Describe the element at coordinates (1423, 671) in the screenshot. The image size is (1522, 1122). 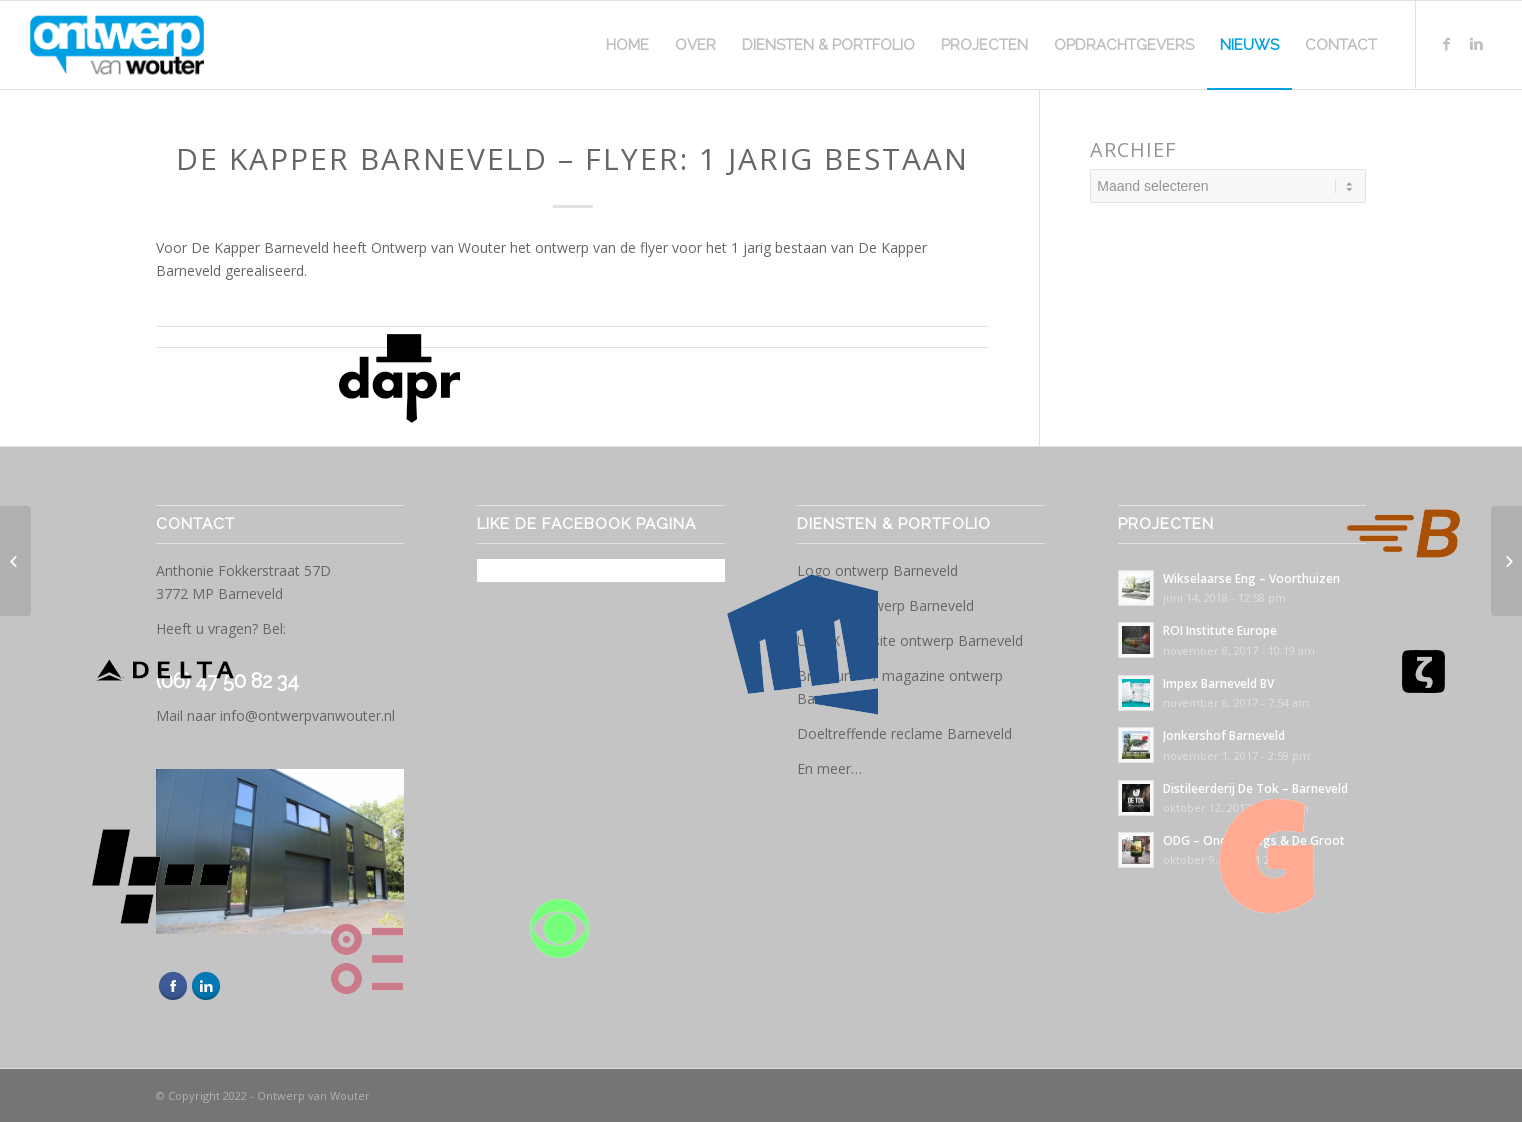
I see `open zettlr markdown editor` at that location.